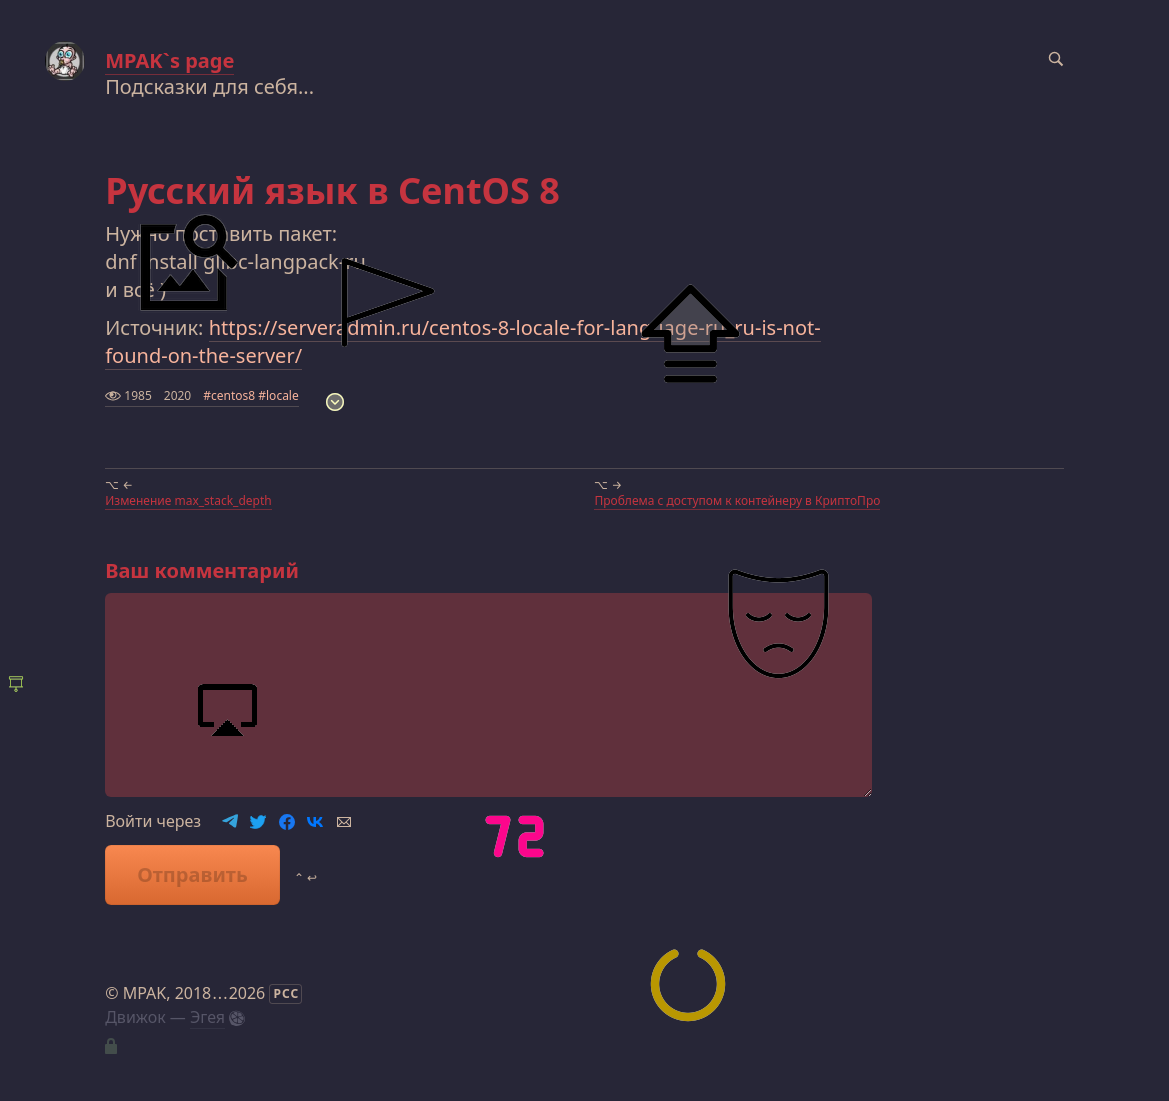 The height and width of the screenshot is (1101, 1169). Describe the element at coordinates (514, 836) in the screenshot. I see `indicates item number 72 in a list or sequence` at that location.